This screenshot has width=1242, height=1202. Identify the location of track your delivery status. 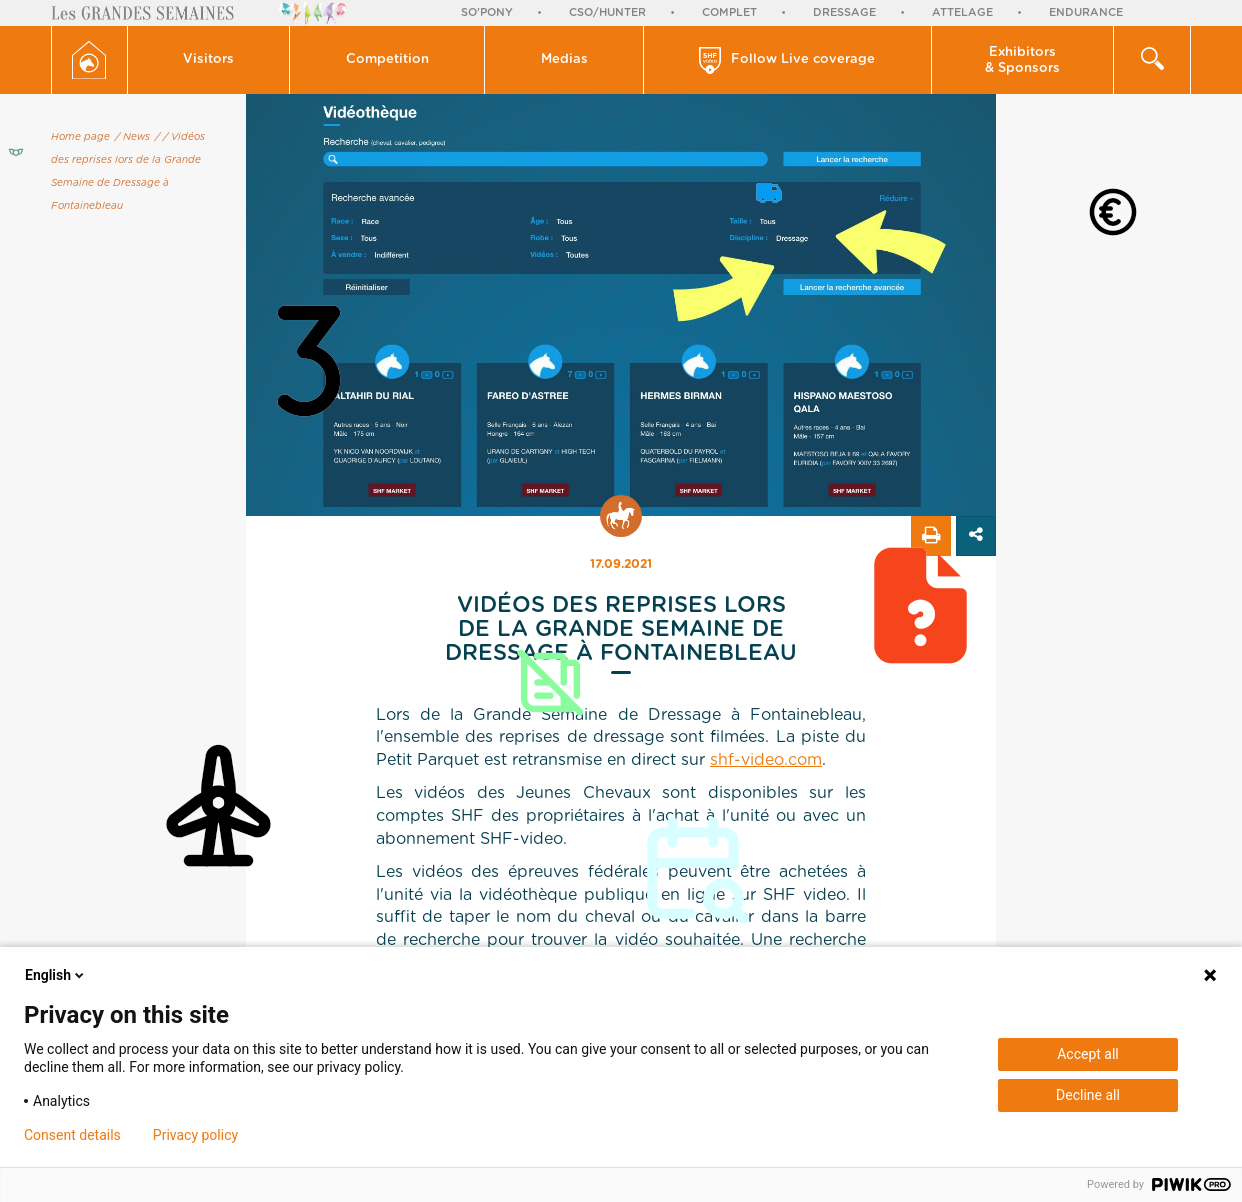
(769, 193).